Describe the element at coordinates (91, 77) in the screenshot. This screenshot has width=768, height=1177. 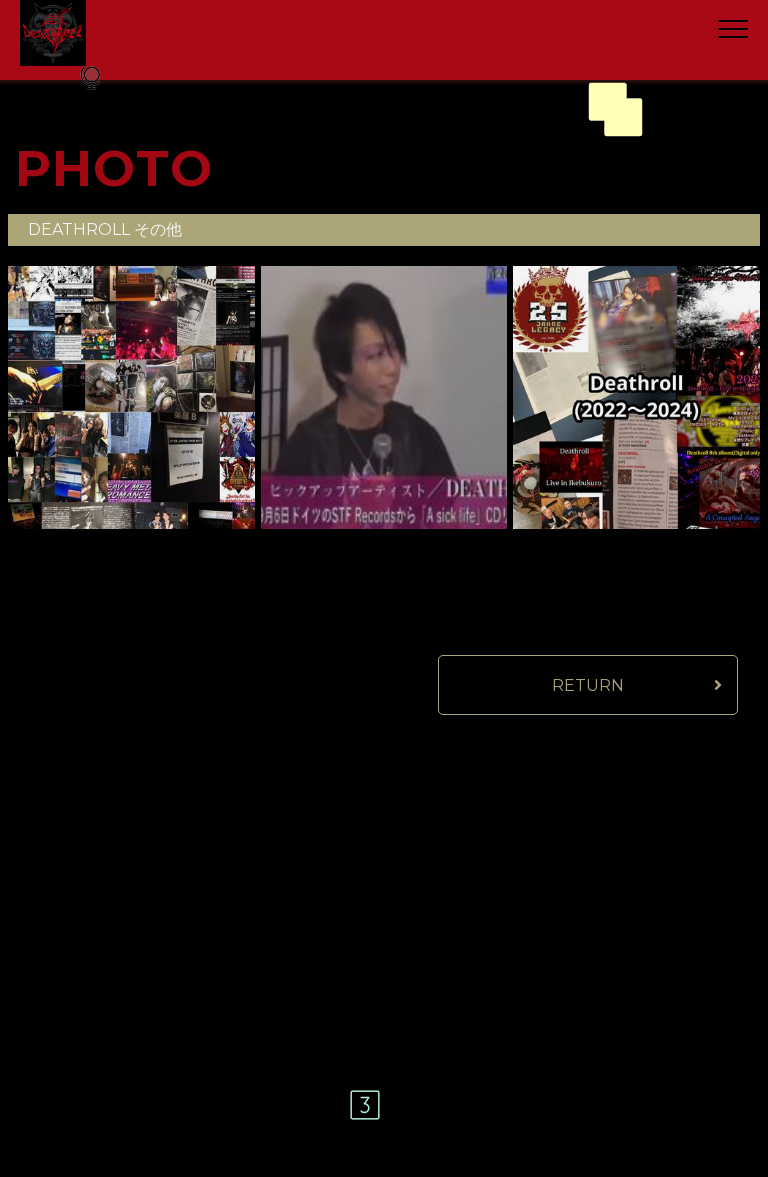
I see `access global or international settings` at that location.